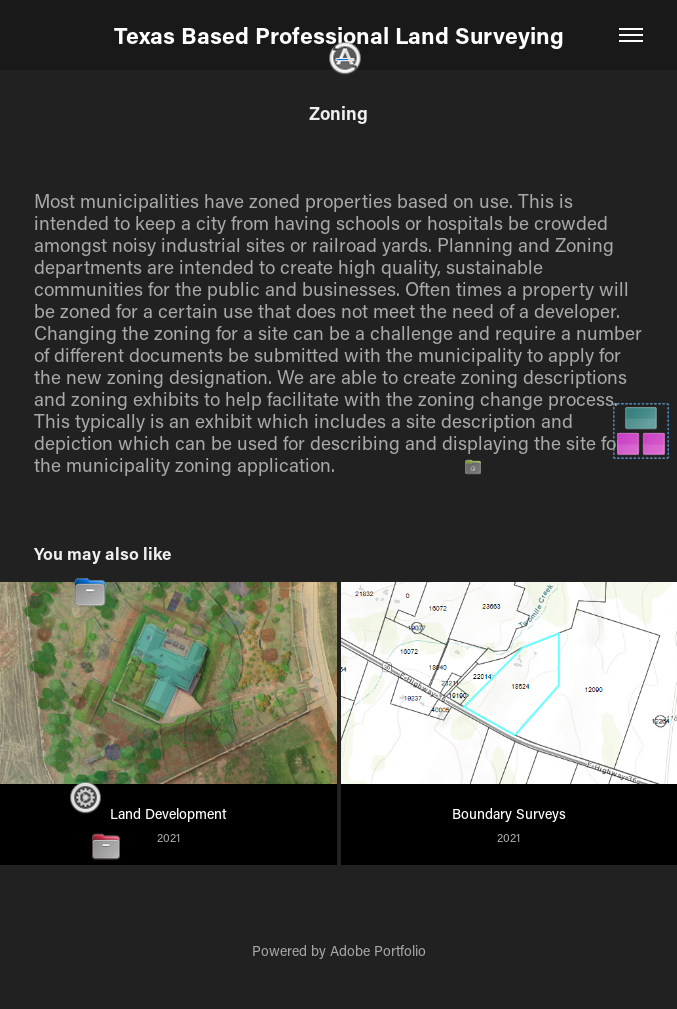 This screenshot has height=1009, width=677. What do you see at coordinates (641, 431) in the screenshot?
I see `select all items in the current view` at bounding box center [641, 431].